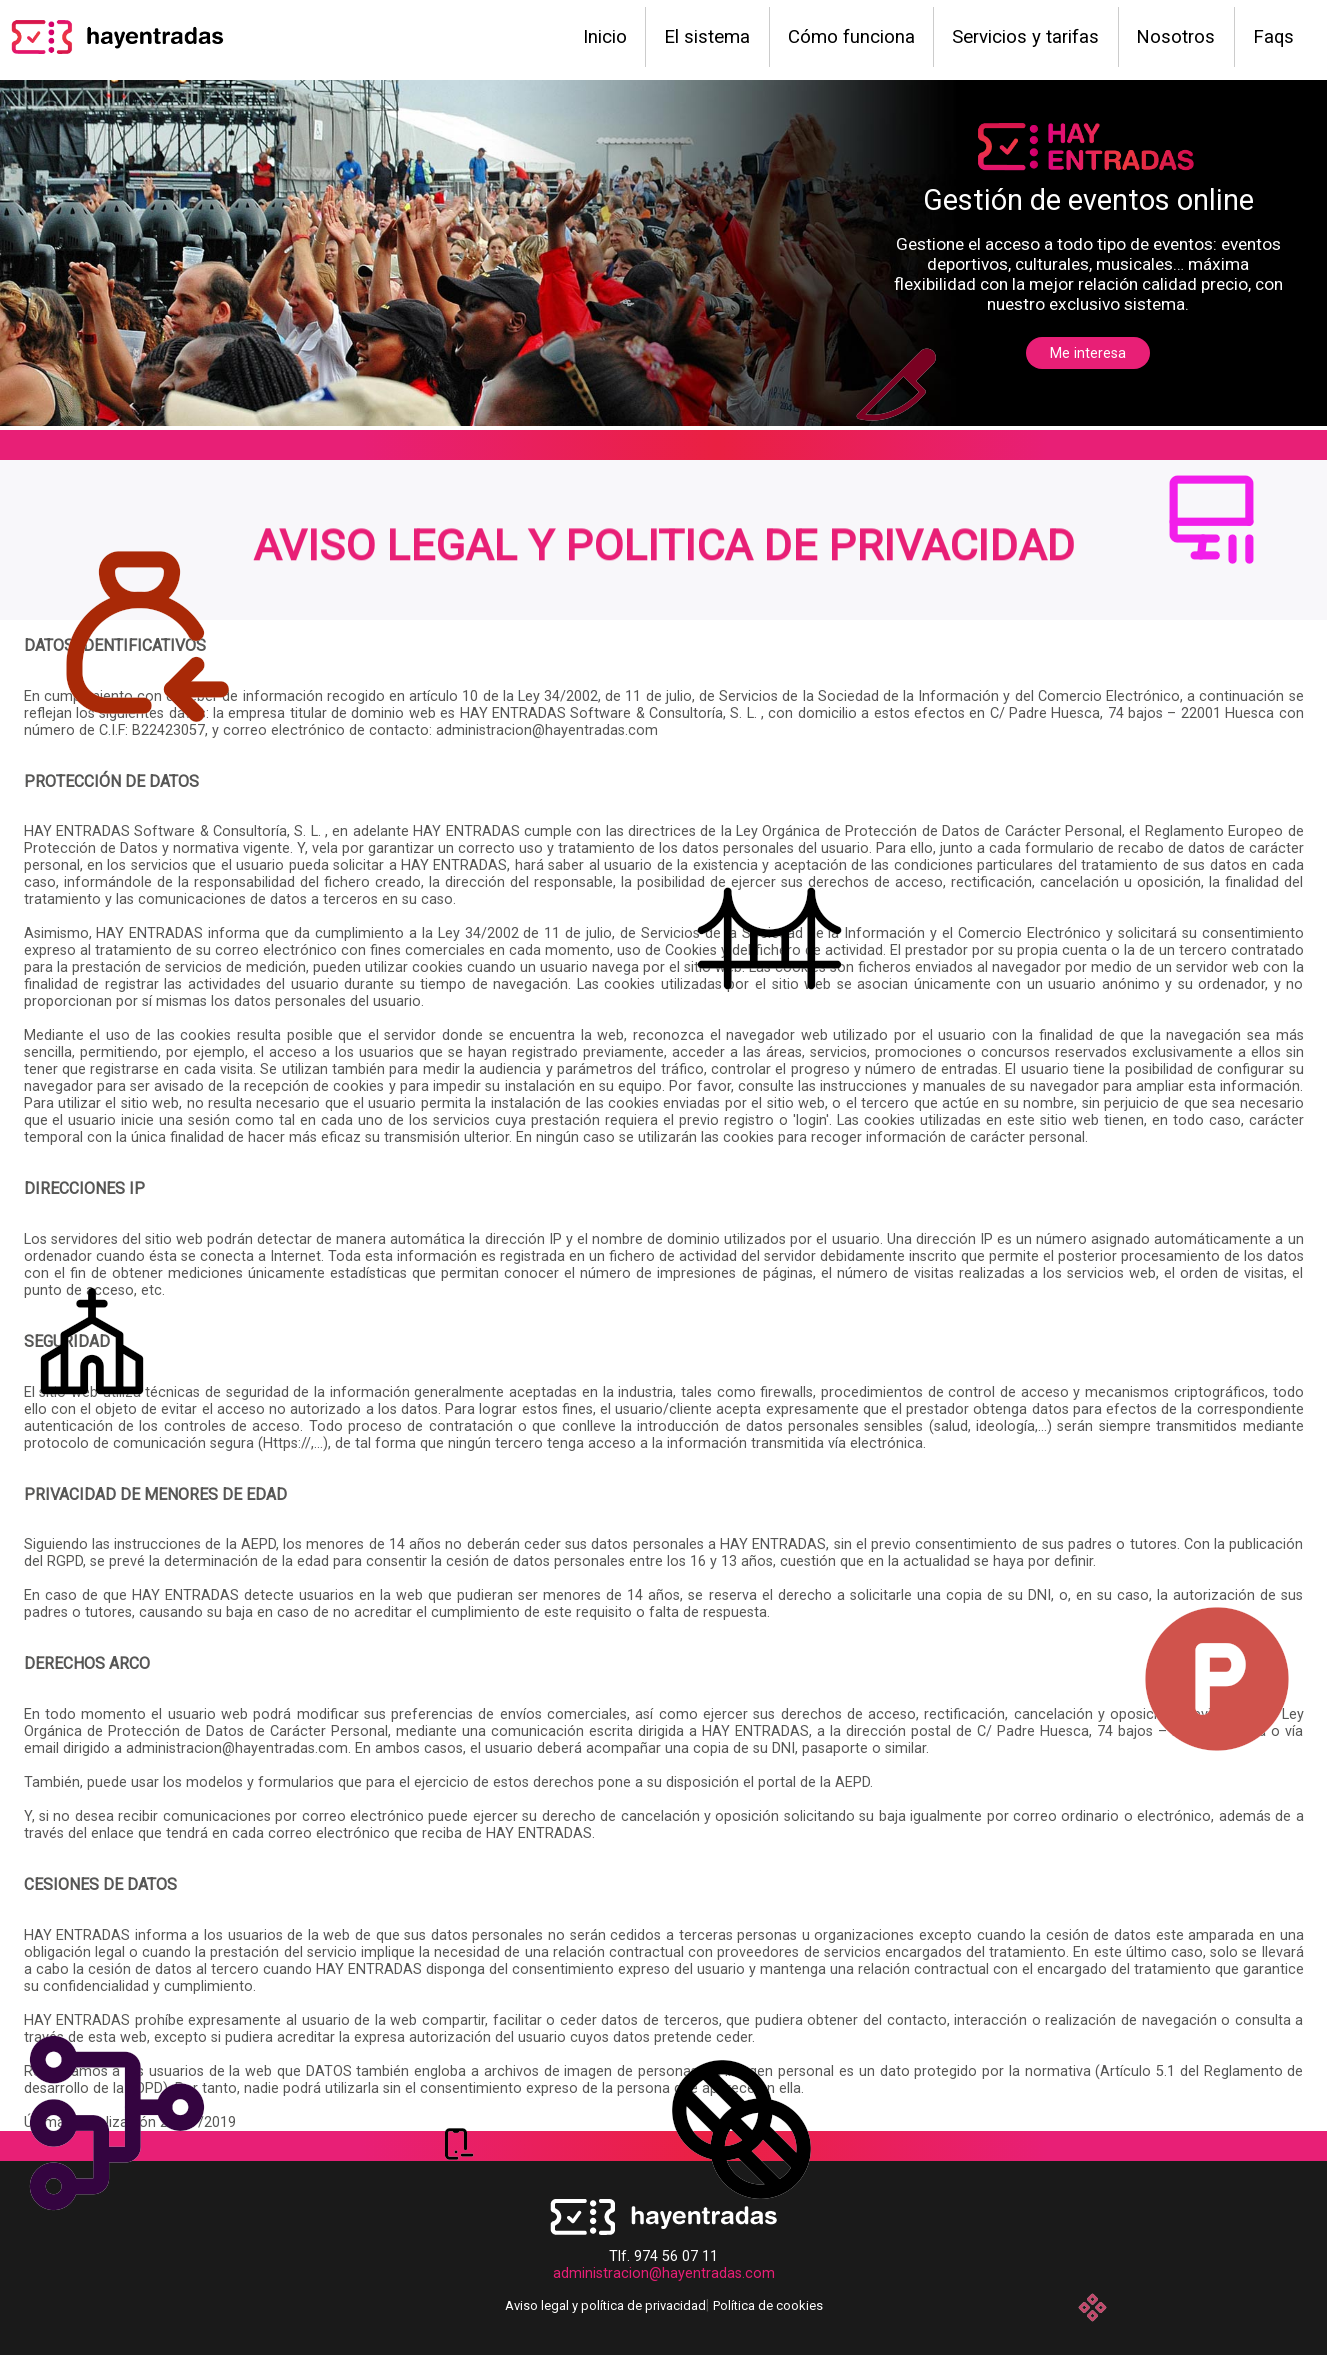  Describe the element at coordinates (769, 938) in the screenshot. I see `view bridge or crossing information` at that location.